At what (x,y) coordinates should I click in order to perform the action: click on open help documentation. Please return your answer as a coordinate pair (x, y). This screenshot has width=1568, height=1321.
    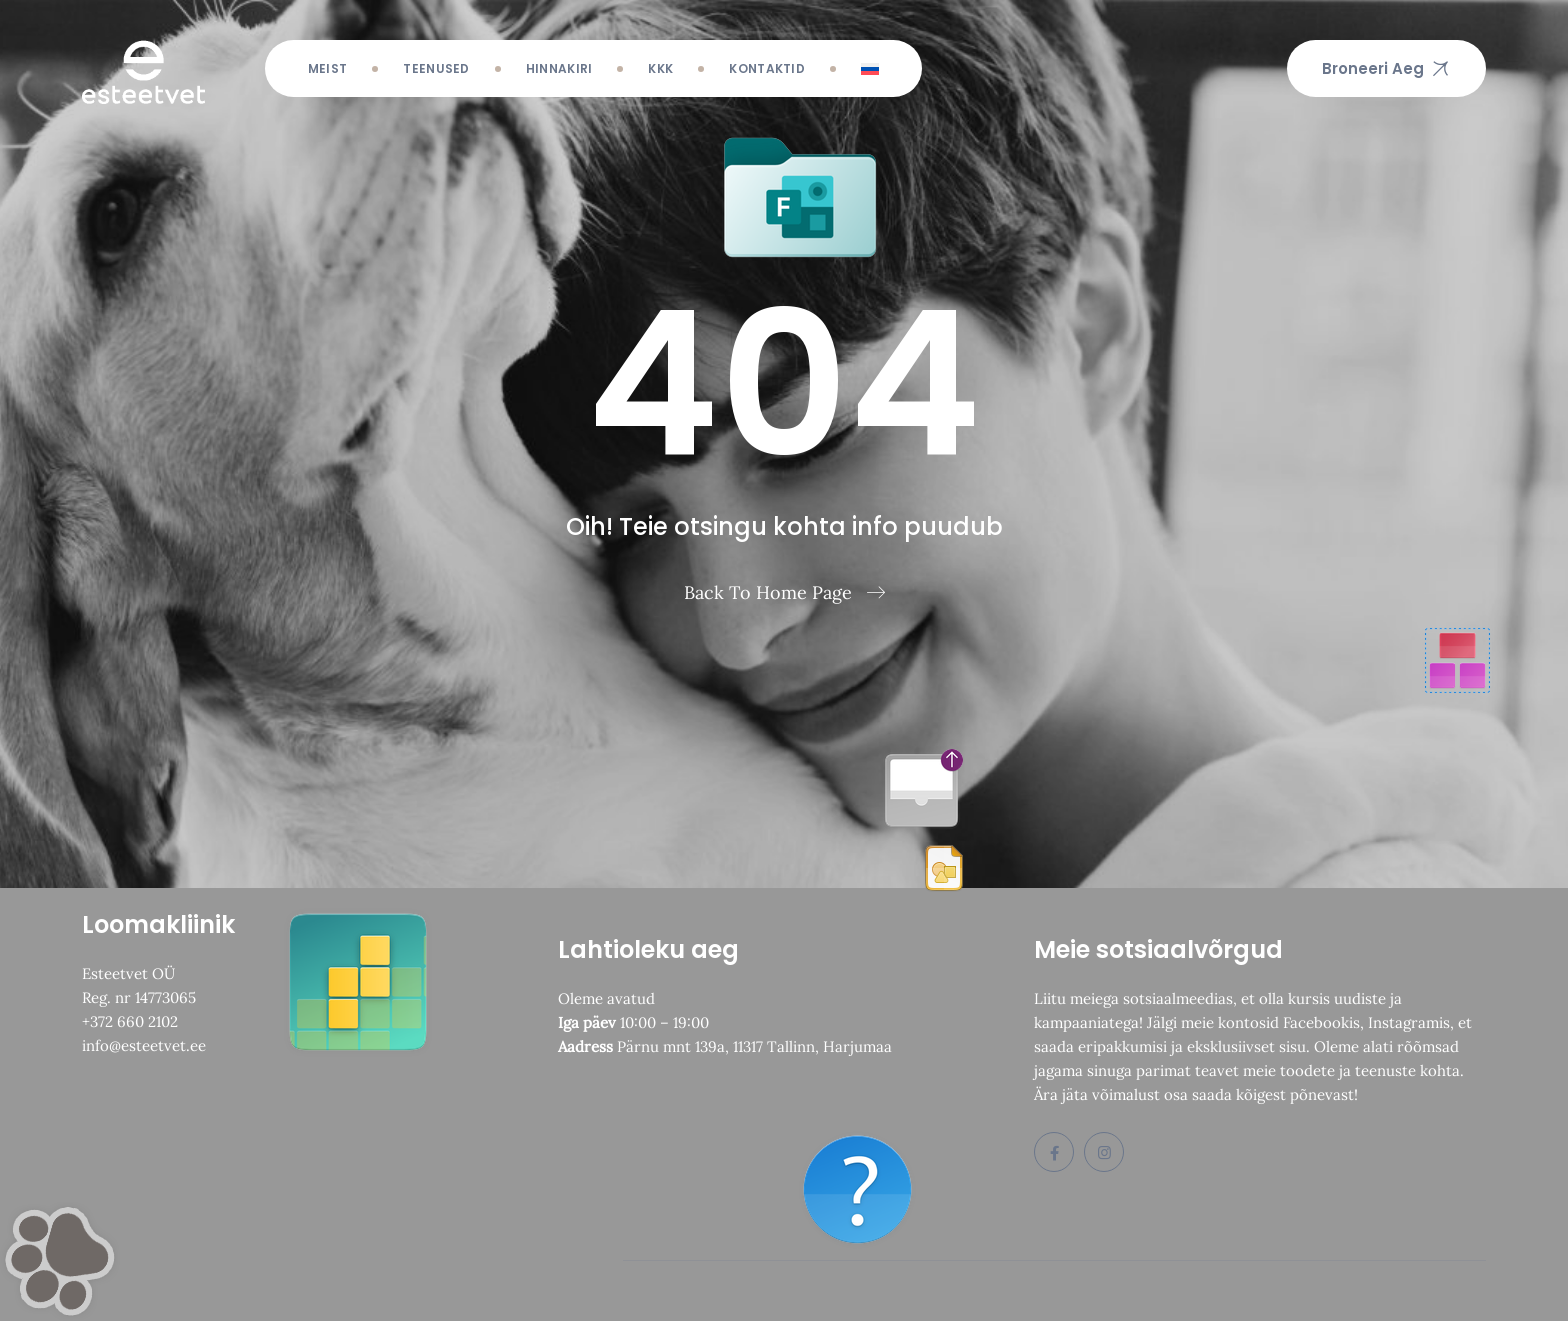
    Looking at the image, I should click on (857, 1189).